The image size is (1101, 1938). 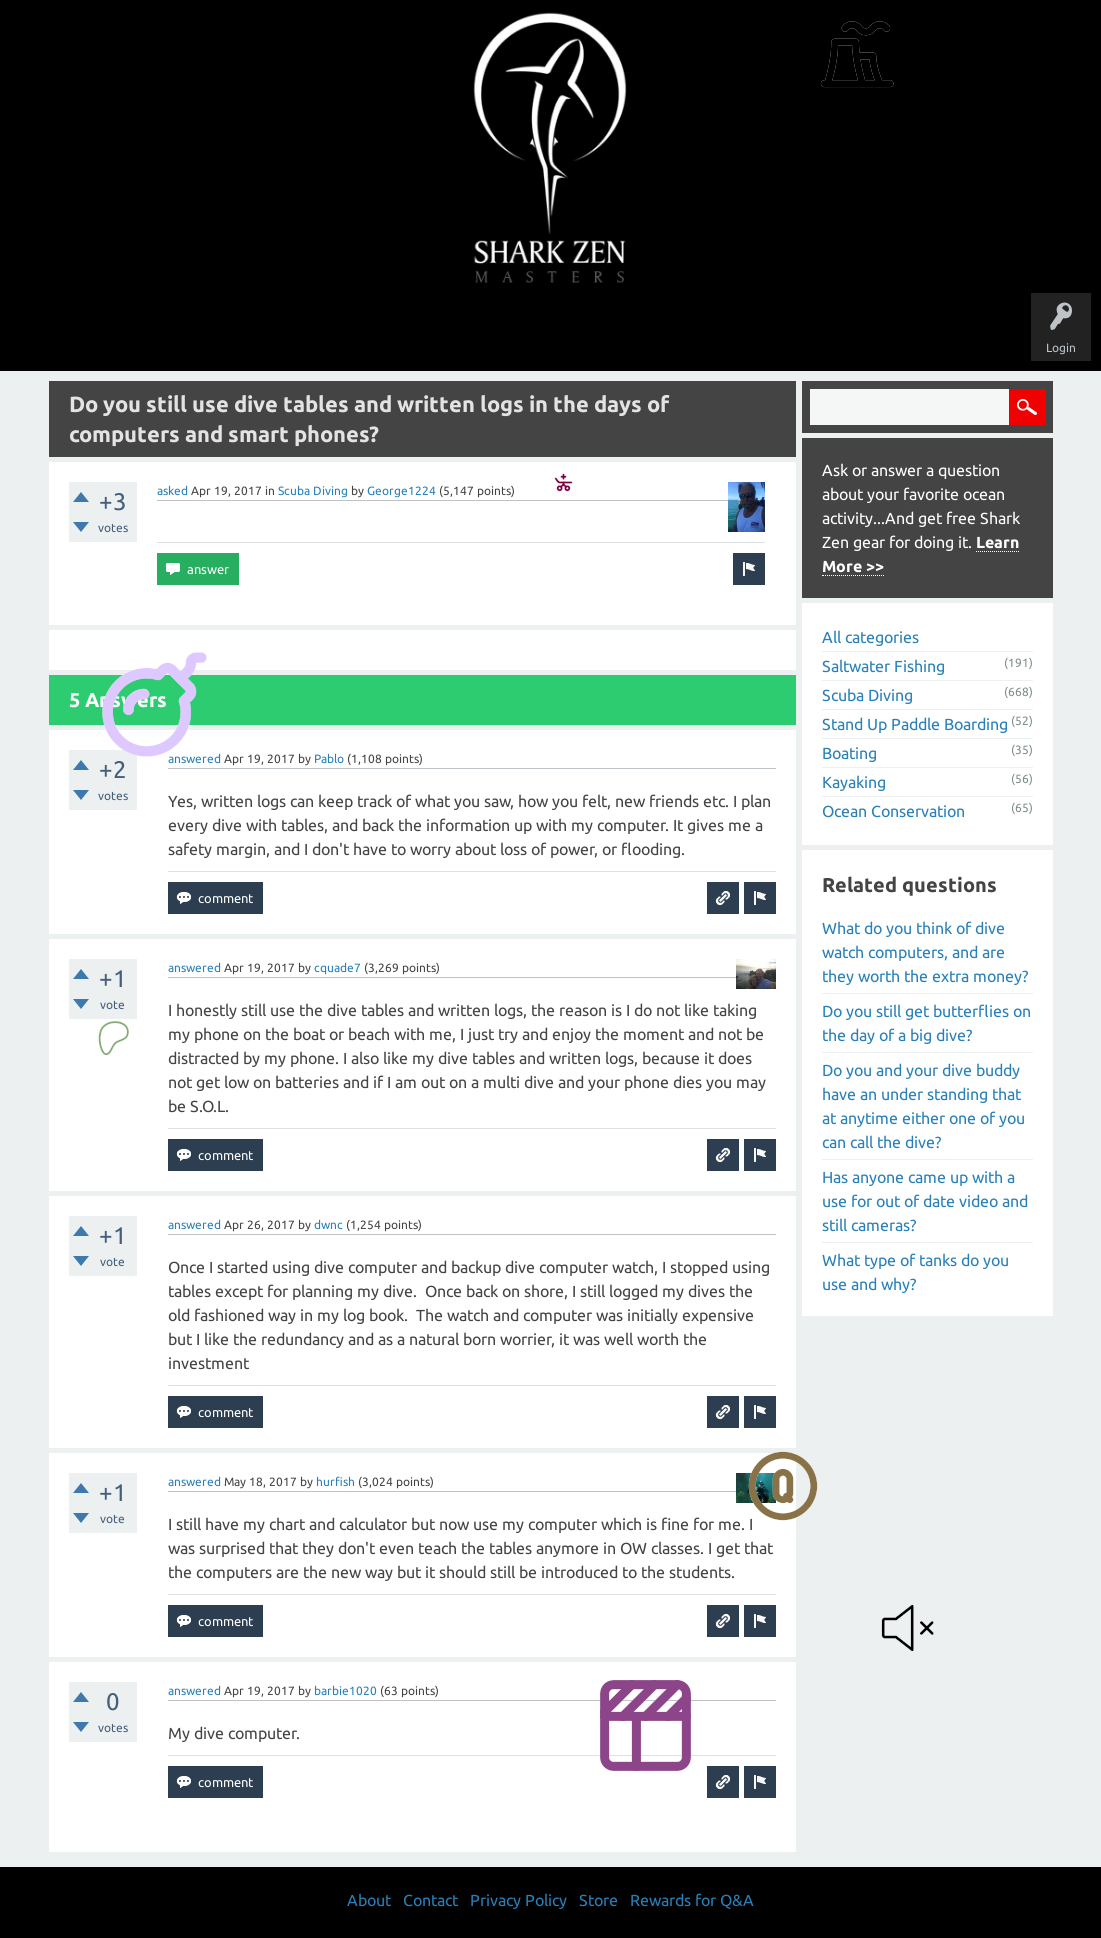 I want to click on access emergency medical bed availability, so click(x=563, y=482).